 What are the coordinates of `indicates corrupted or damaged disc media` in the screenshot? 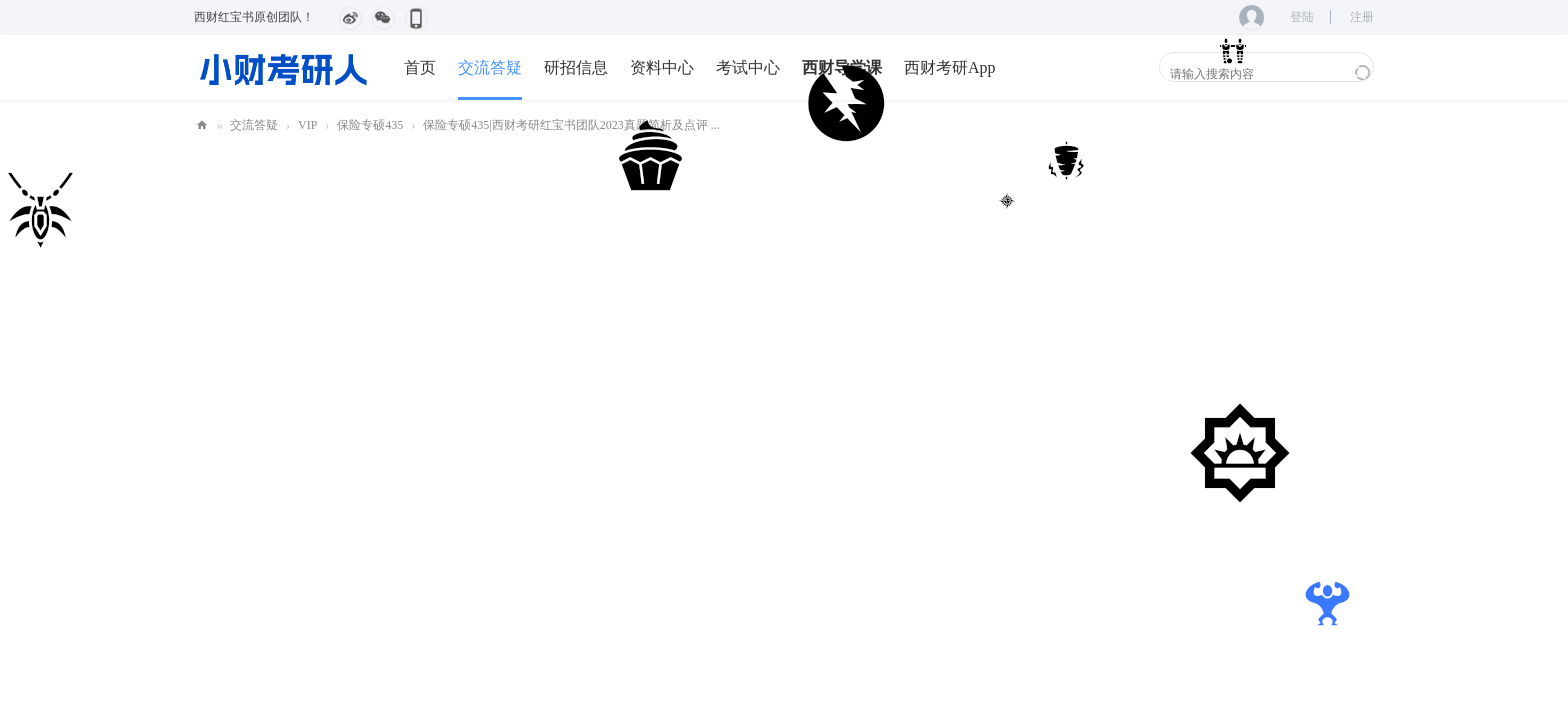 It's located at (846, 103).